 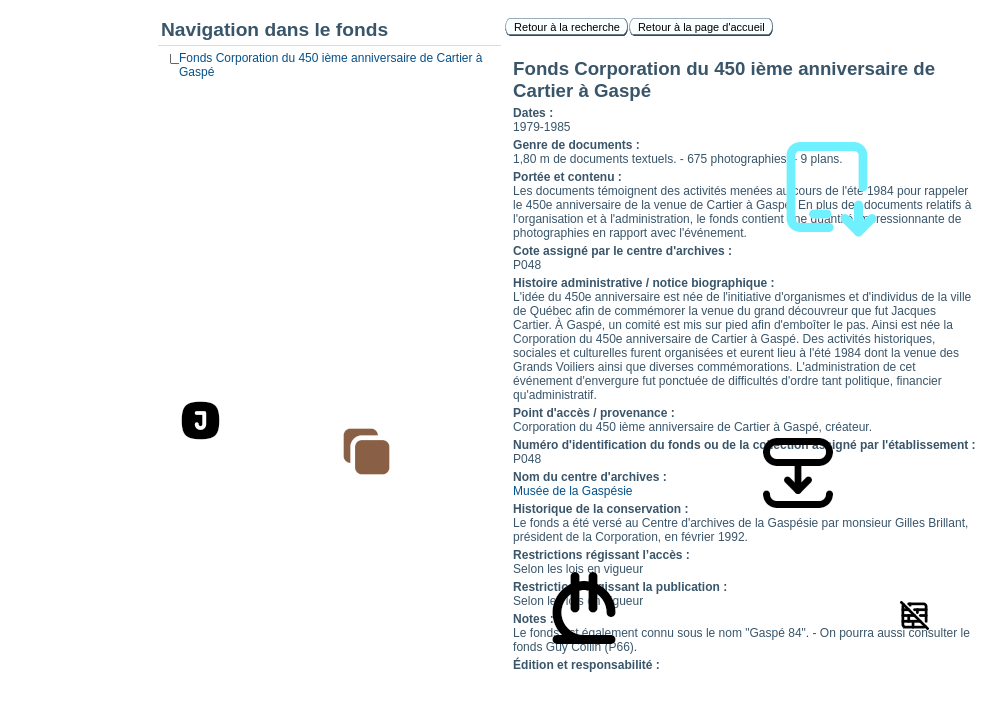 What do you see at coordinates (584, 608) in the screenshot?
I see `indicates Georgian lari currency` at bounding box center [584, 608].